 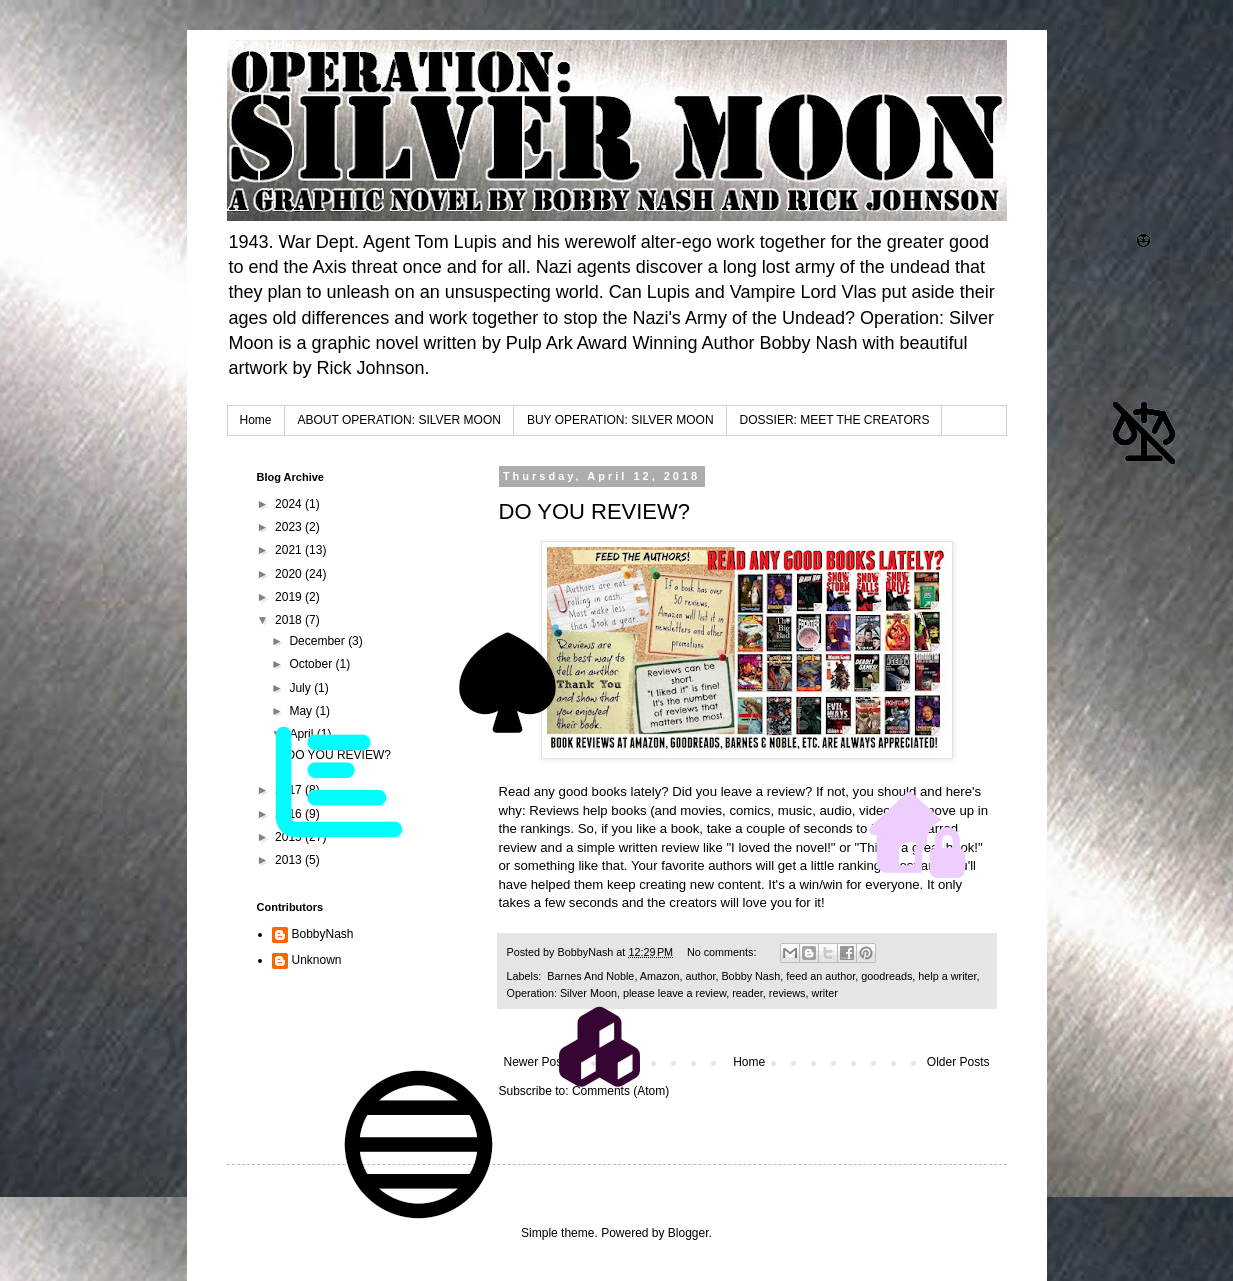 I want to click on indicates a top-rated or favorite item, so click(x=1143, y=240).